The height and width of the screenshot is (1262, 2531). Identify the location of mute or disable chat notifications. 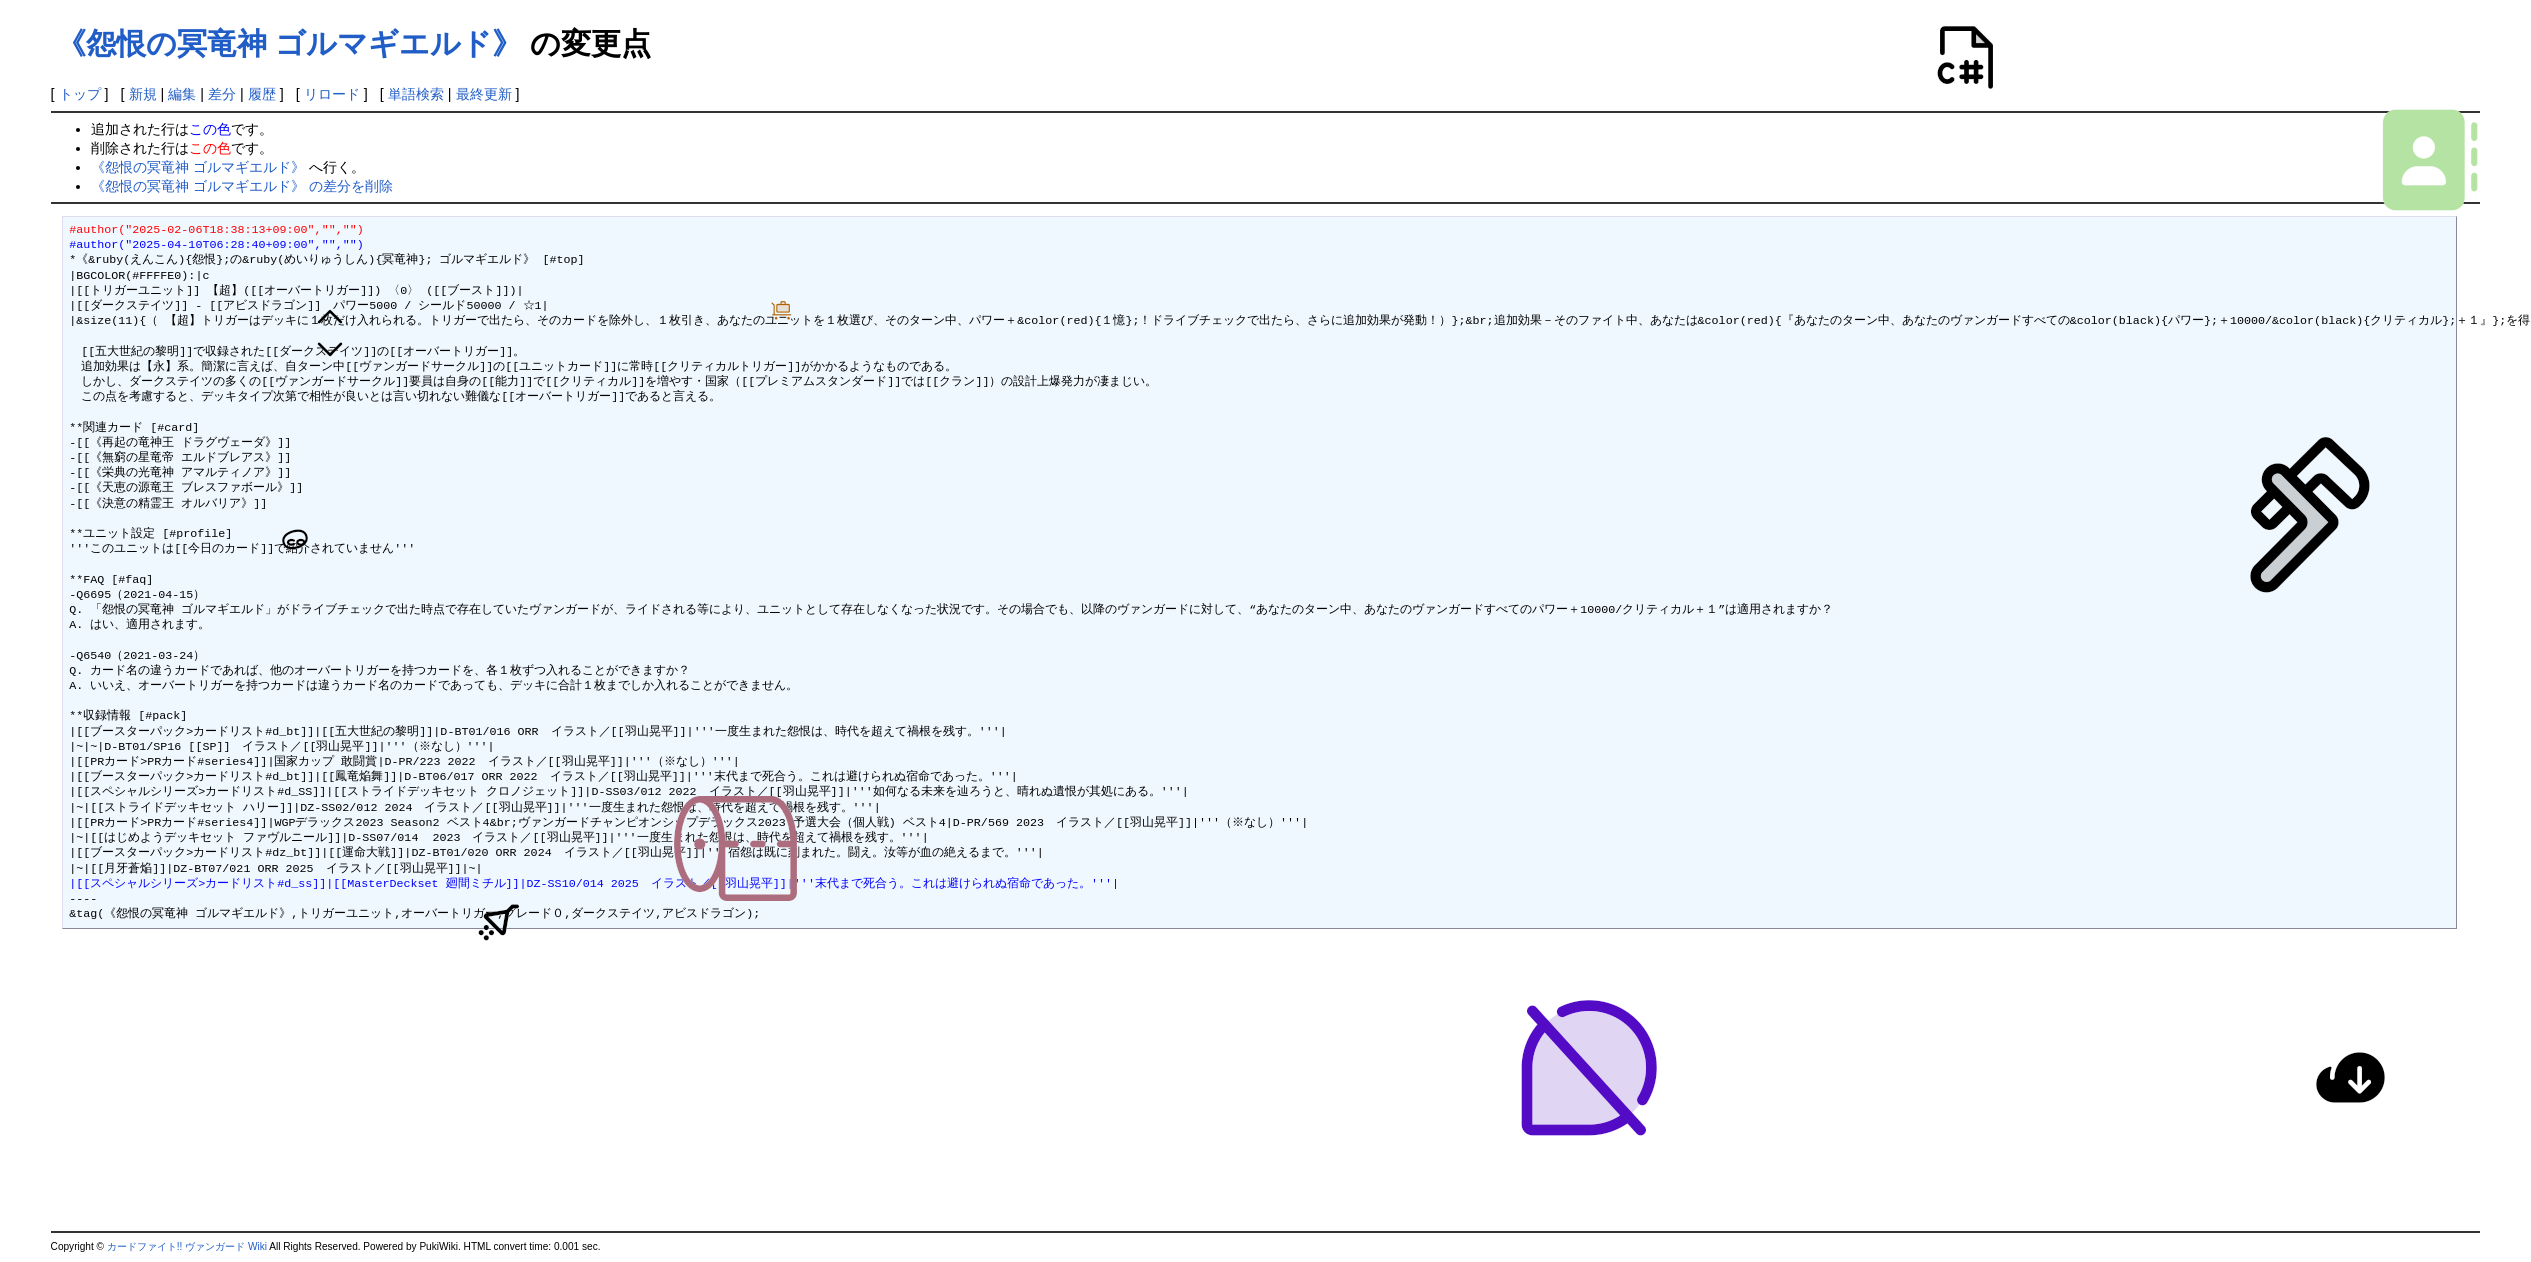
(1586, 1070).